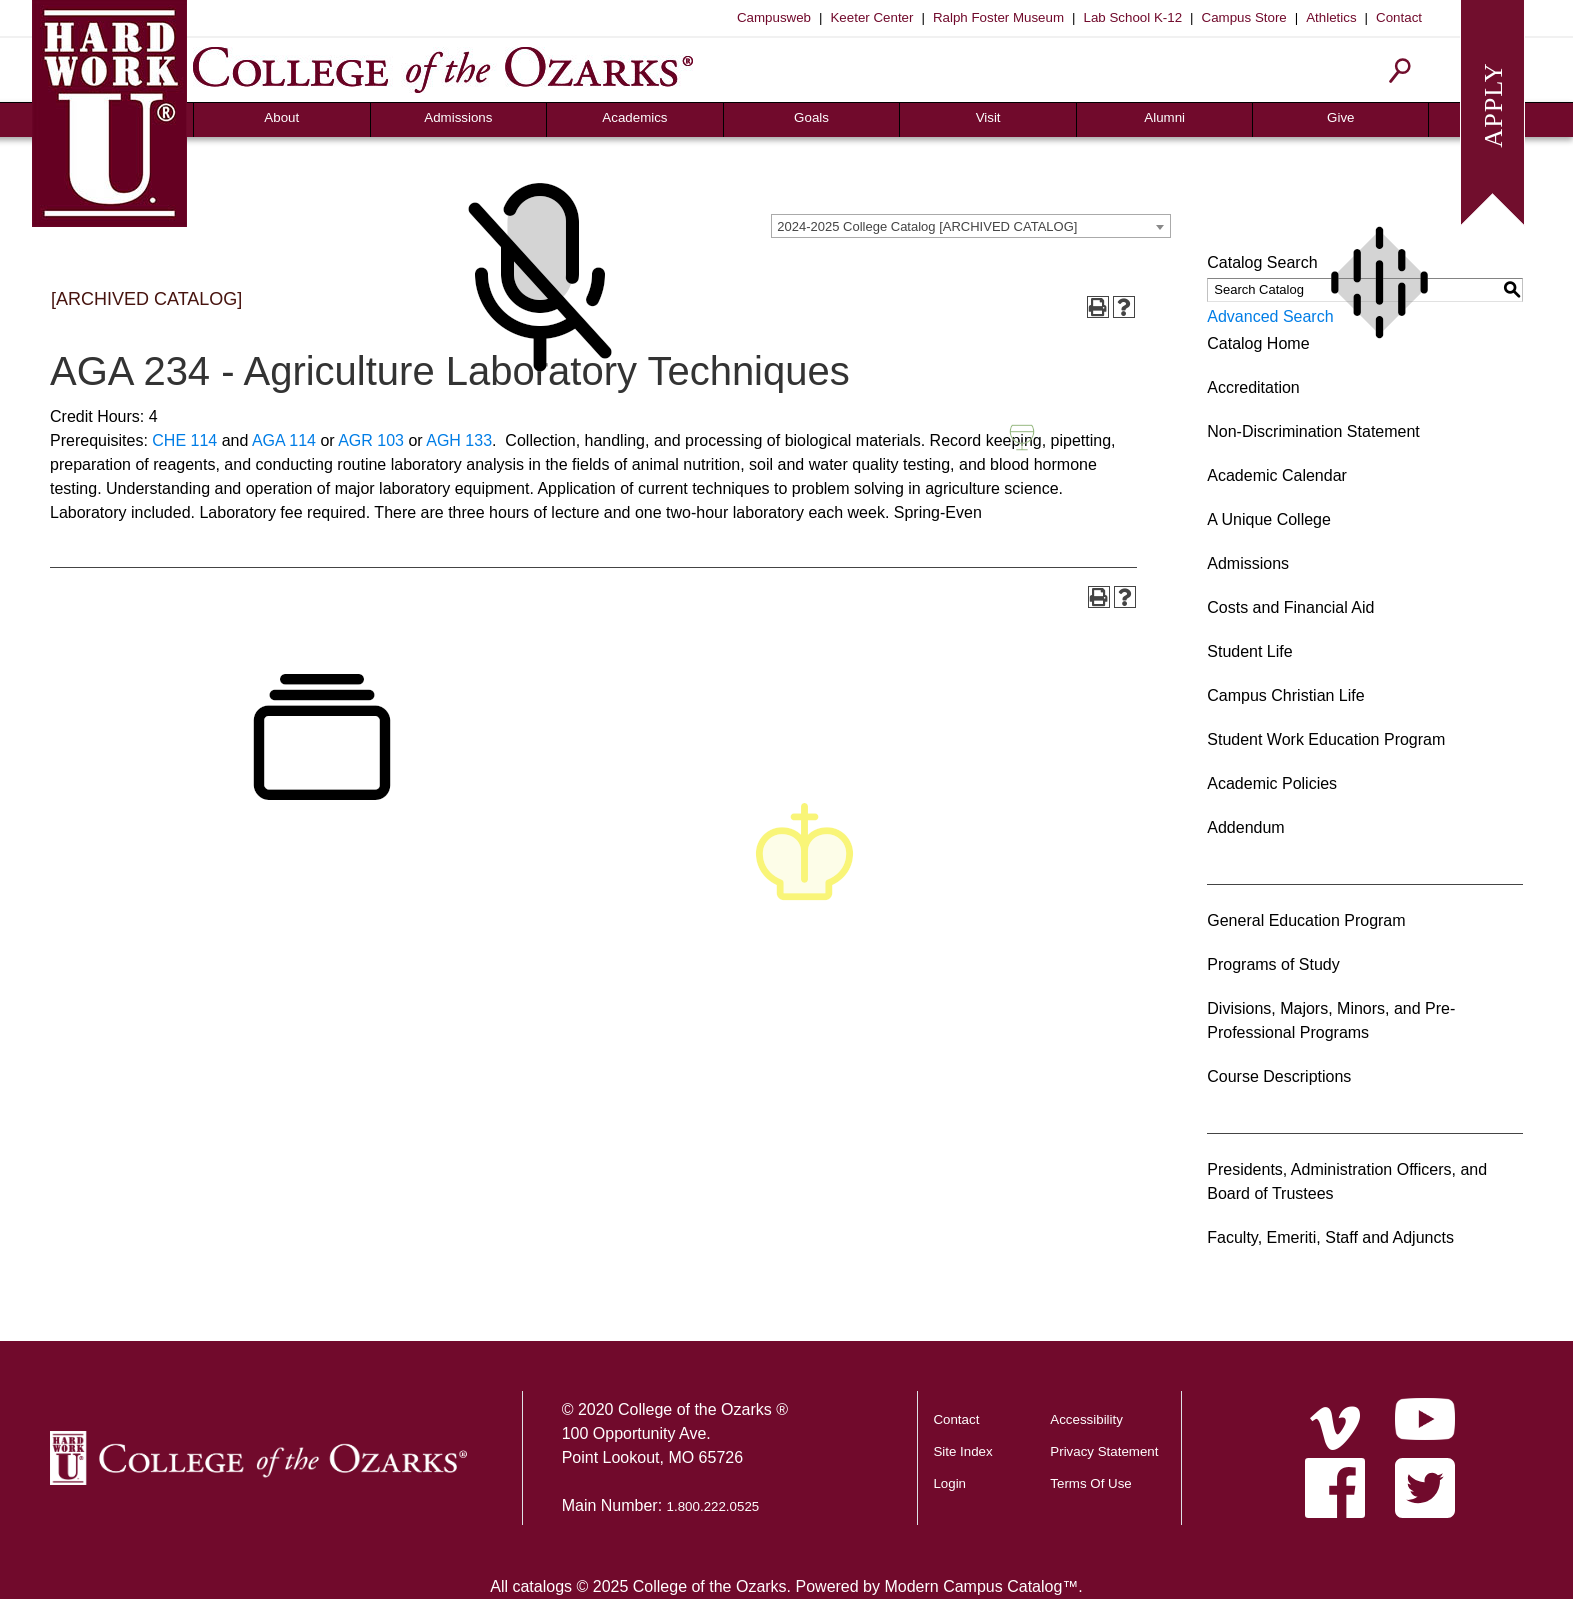 Image resolution: width=1573 pixels, height=1599 pixels. Describe the element at coordinates (804, 858) in the screenshot. I see `indicates premium or royal status` at that location.